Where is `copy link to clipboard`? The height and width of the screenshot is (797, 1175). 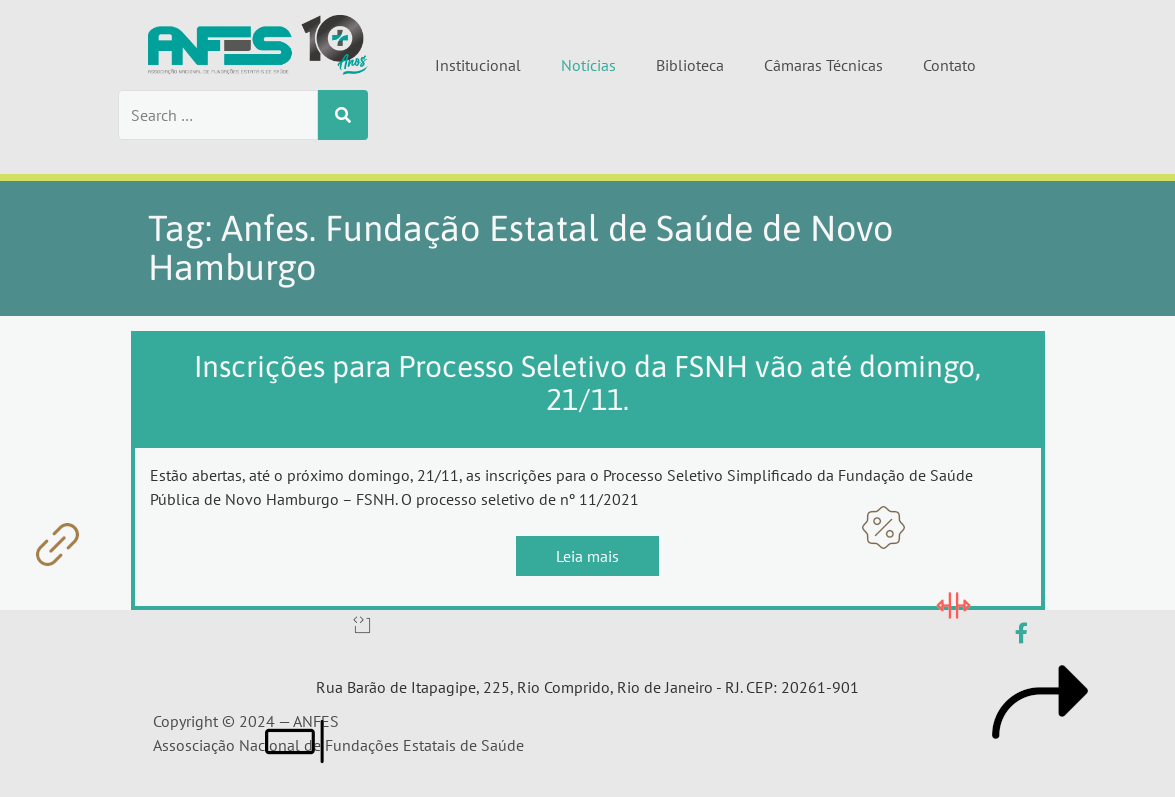 copy link to clipboard is located at coordinates (57, 544).